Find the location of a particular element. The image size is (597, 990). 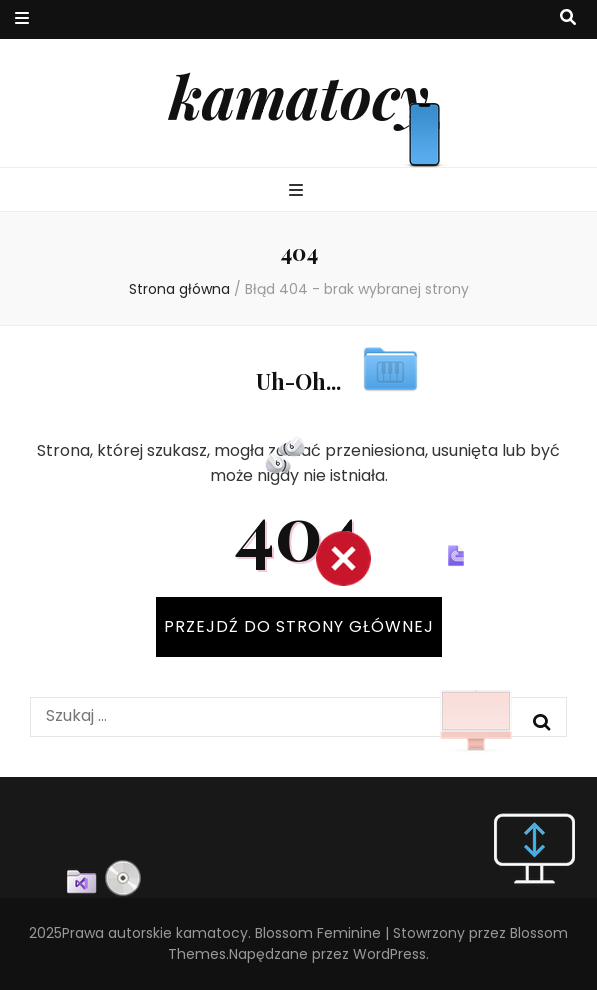

connect beats wireless earbuds via bluetooth is located at coordinates (285, 455).